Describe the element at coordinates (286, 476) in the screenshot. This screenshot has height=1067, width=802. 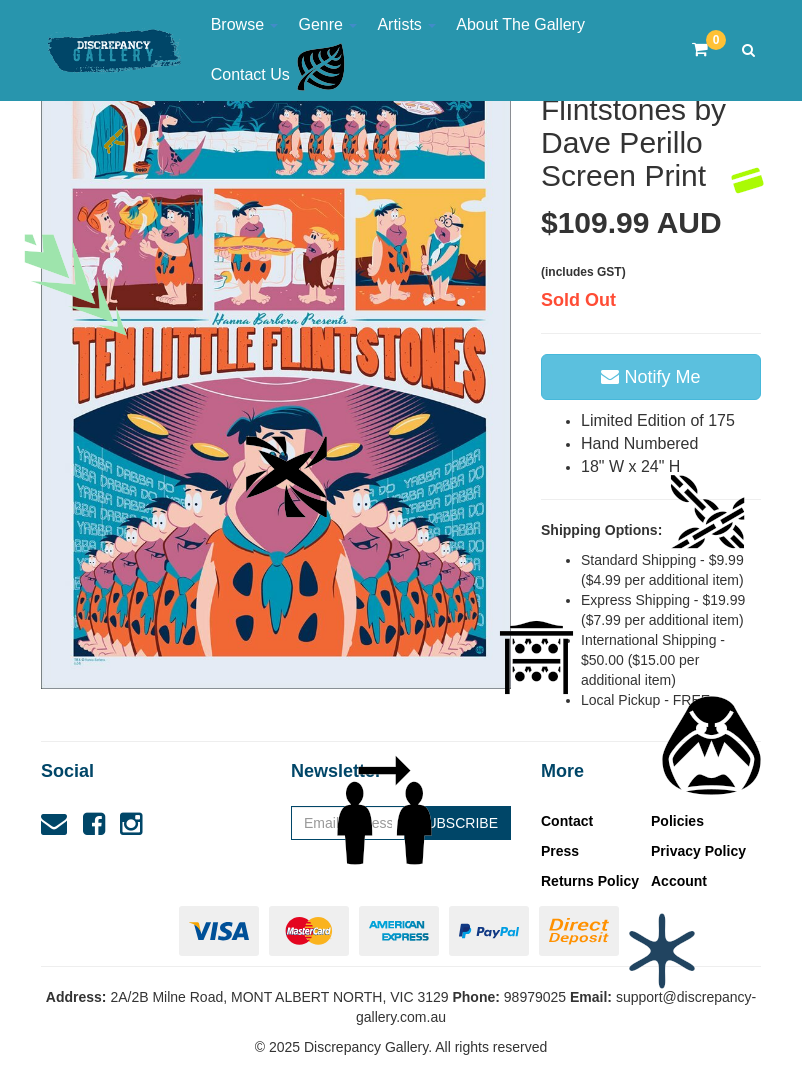
I see `indicates a special bonus or power-up effect` at that location.